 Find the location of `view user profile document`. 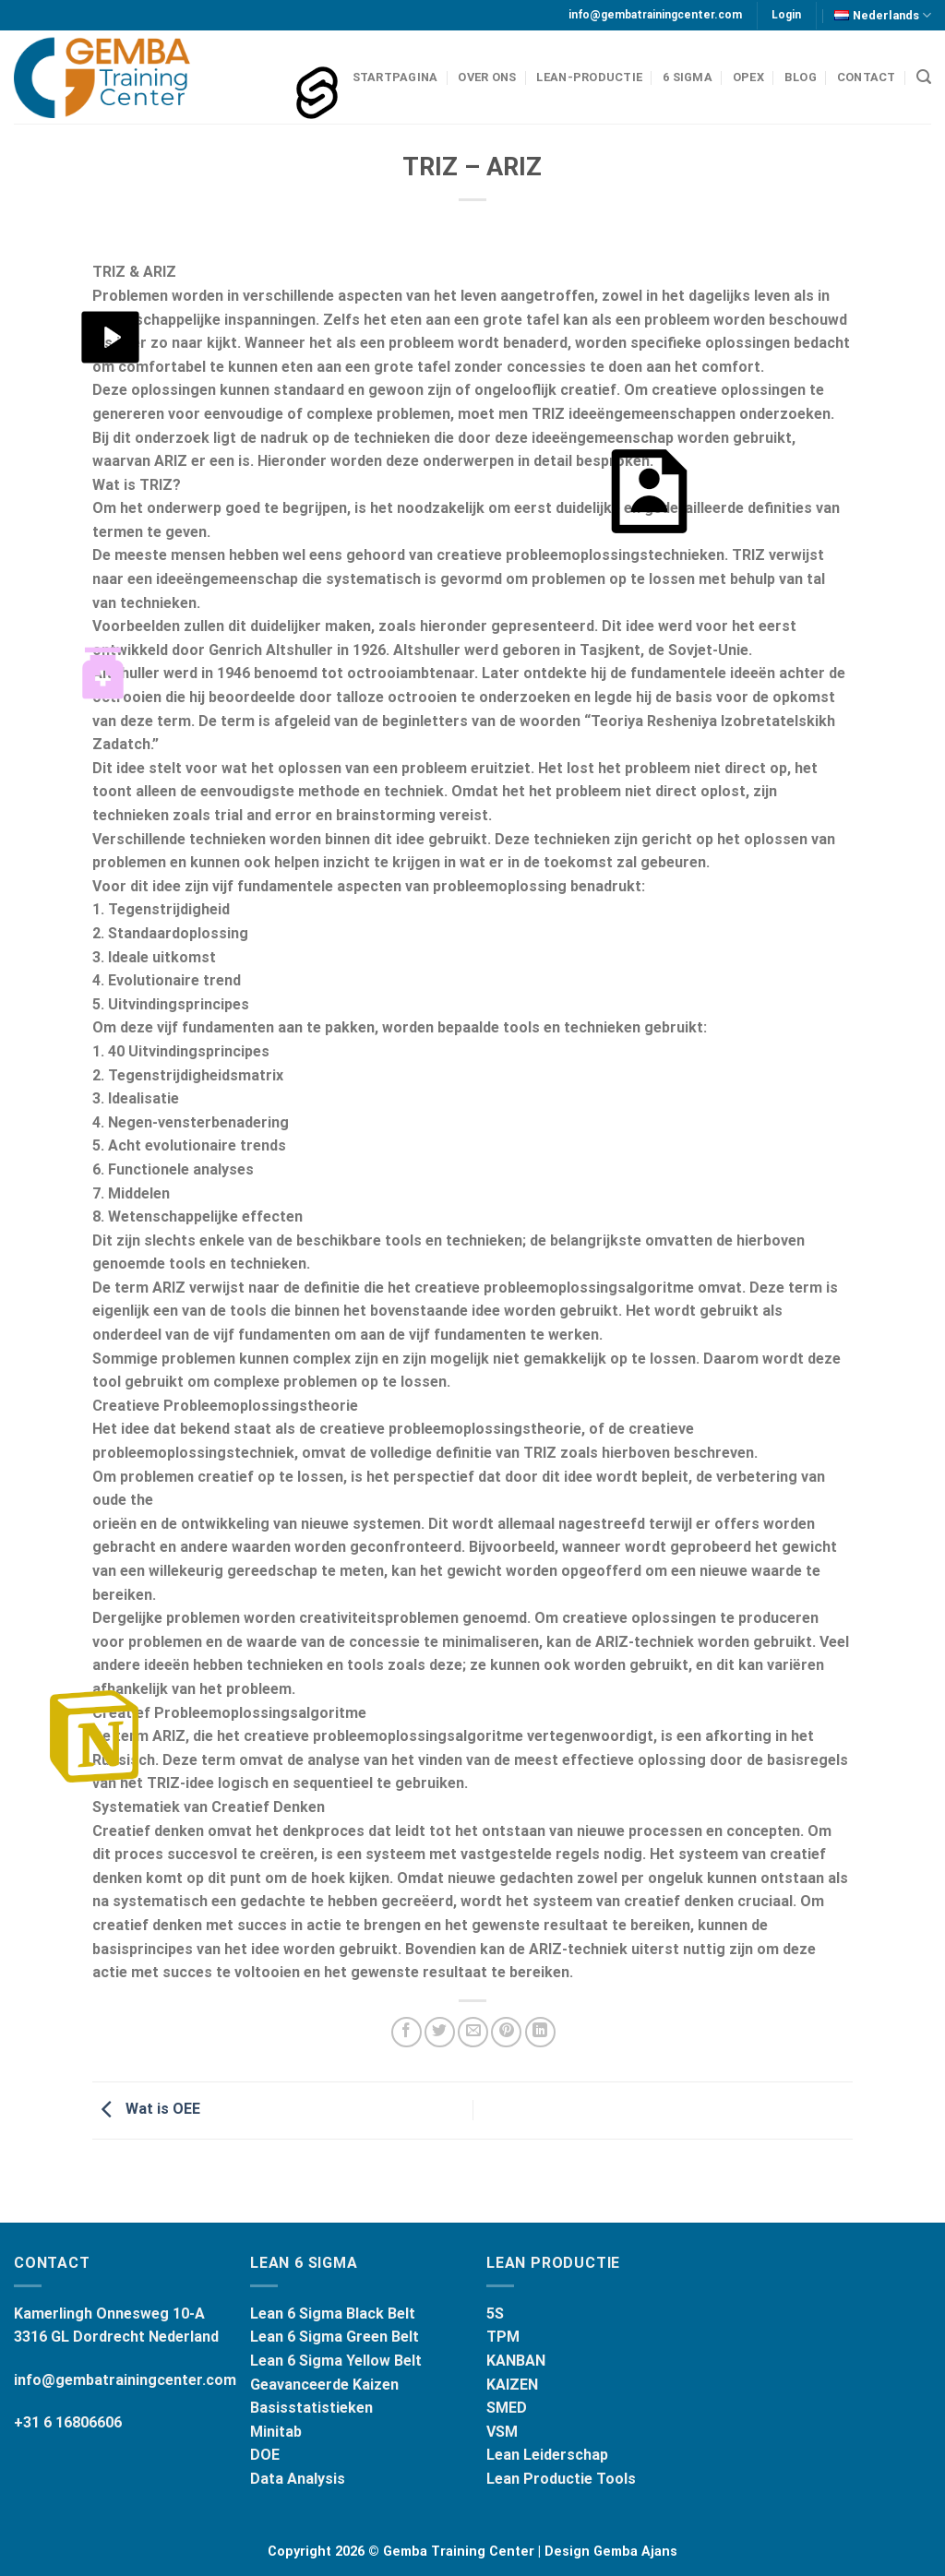

view user profile document is located at coordinates (649, 491).